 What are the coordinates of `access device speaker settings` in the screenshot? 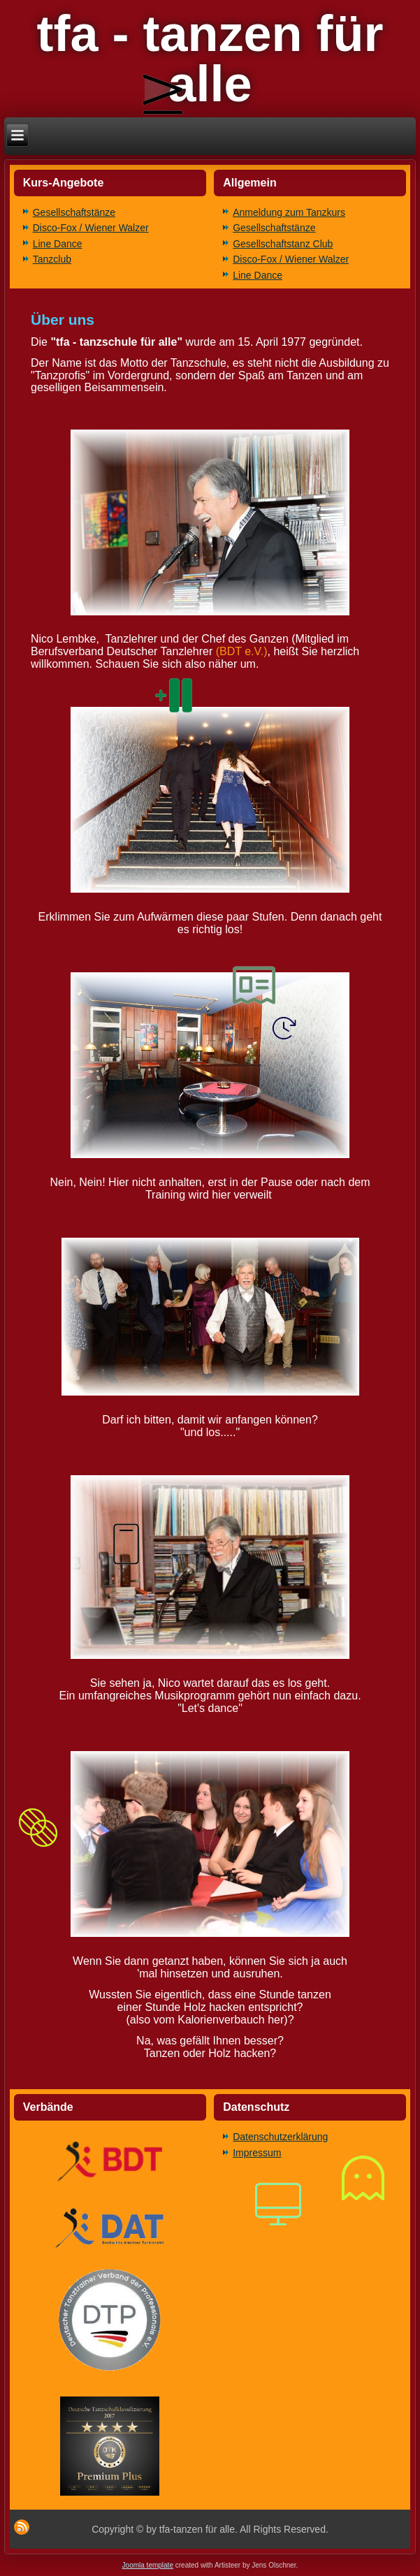 It's located at (126, 1544).